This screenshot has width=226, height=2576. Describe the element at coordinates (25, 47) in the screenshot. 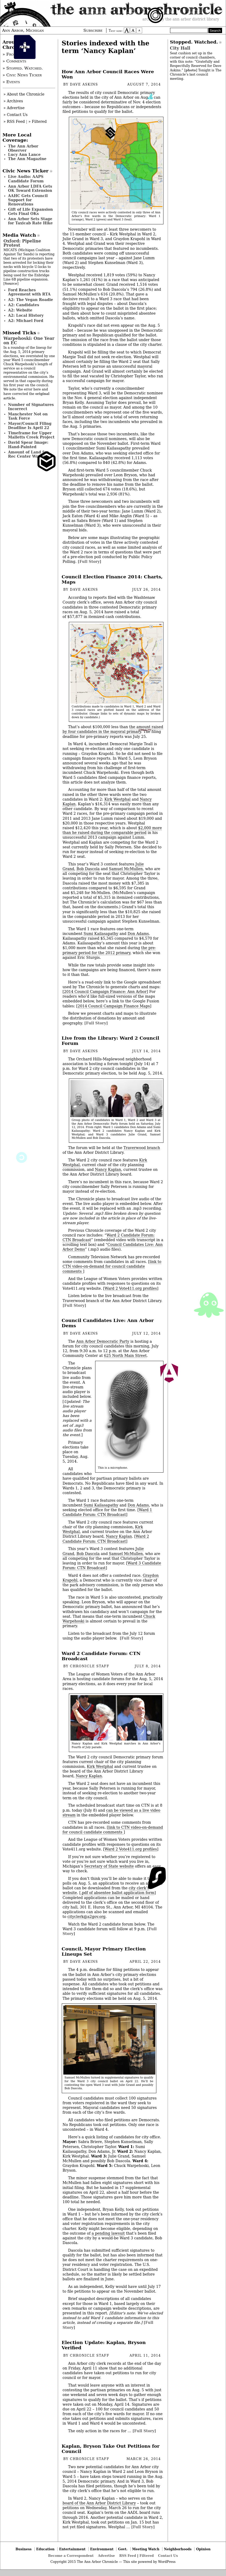

I see `create a new file` at that location.